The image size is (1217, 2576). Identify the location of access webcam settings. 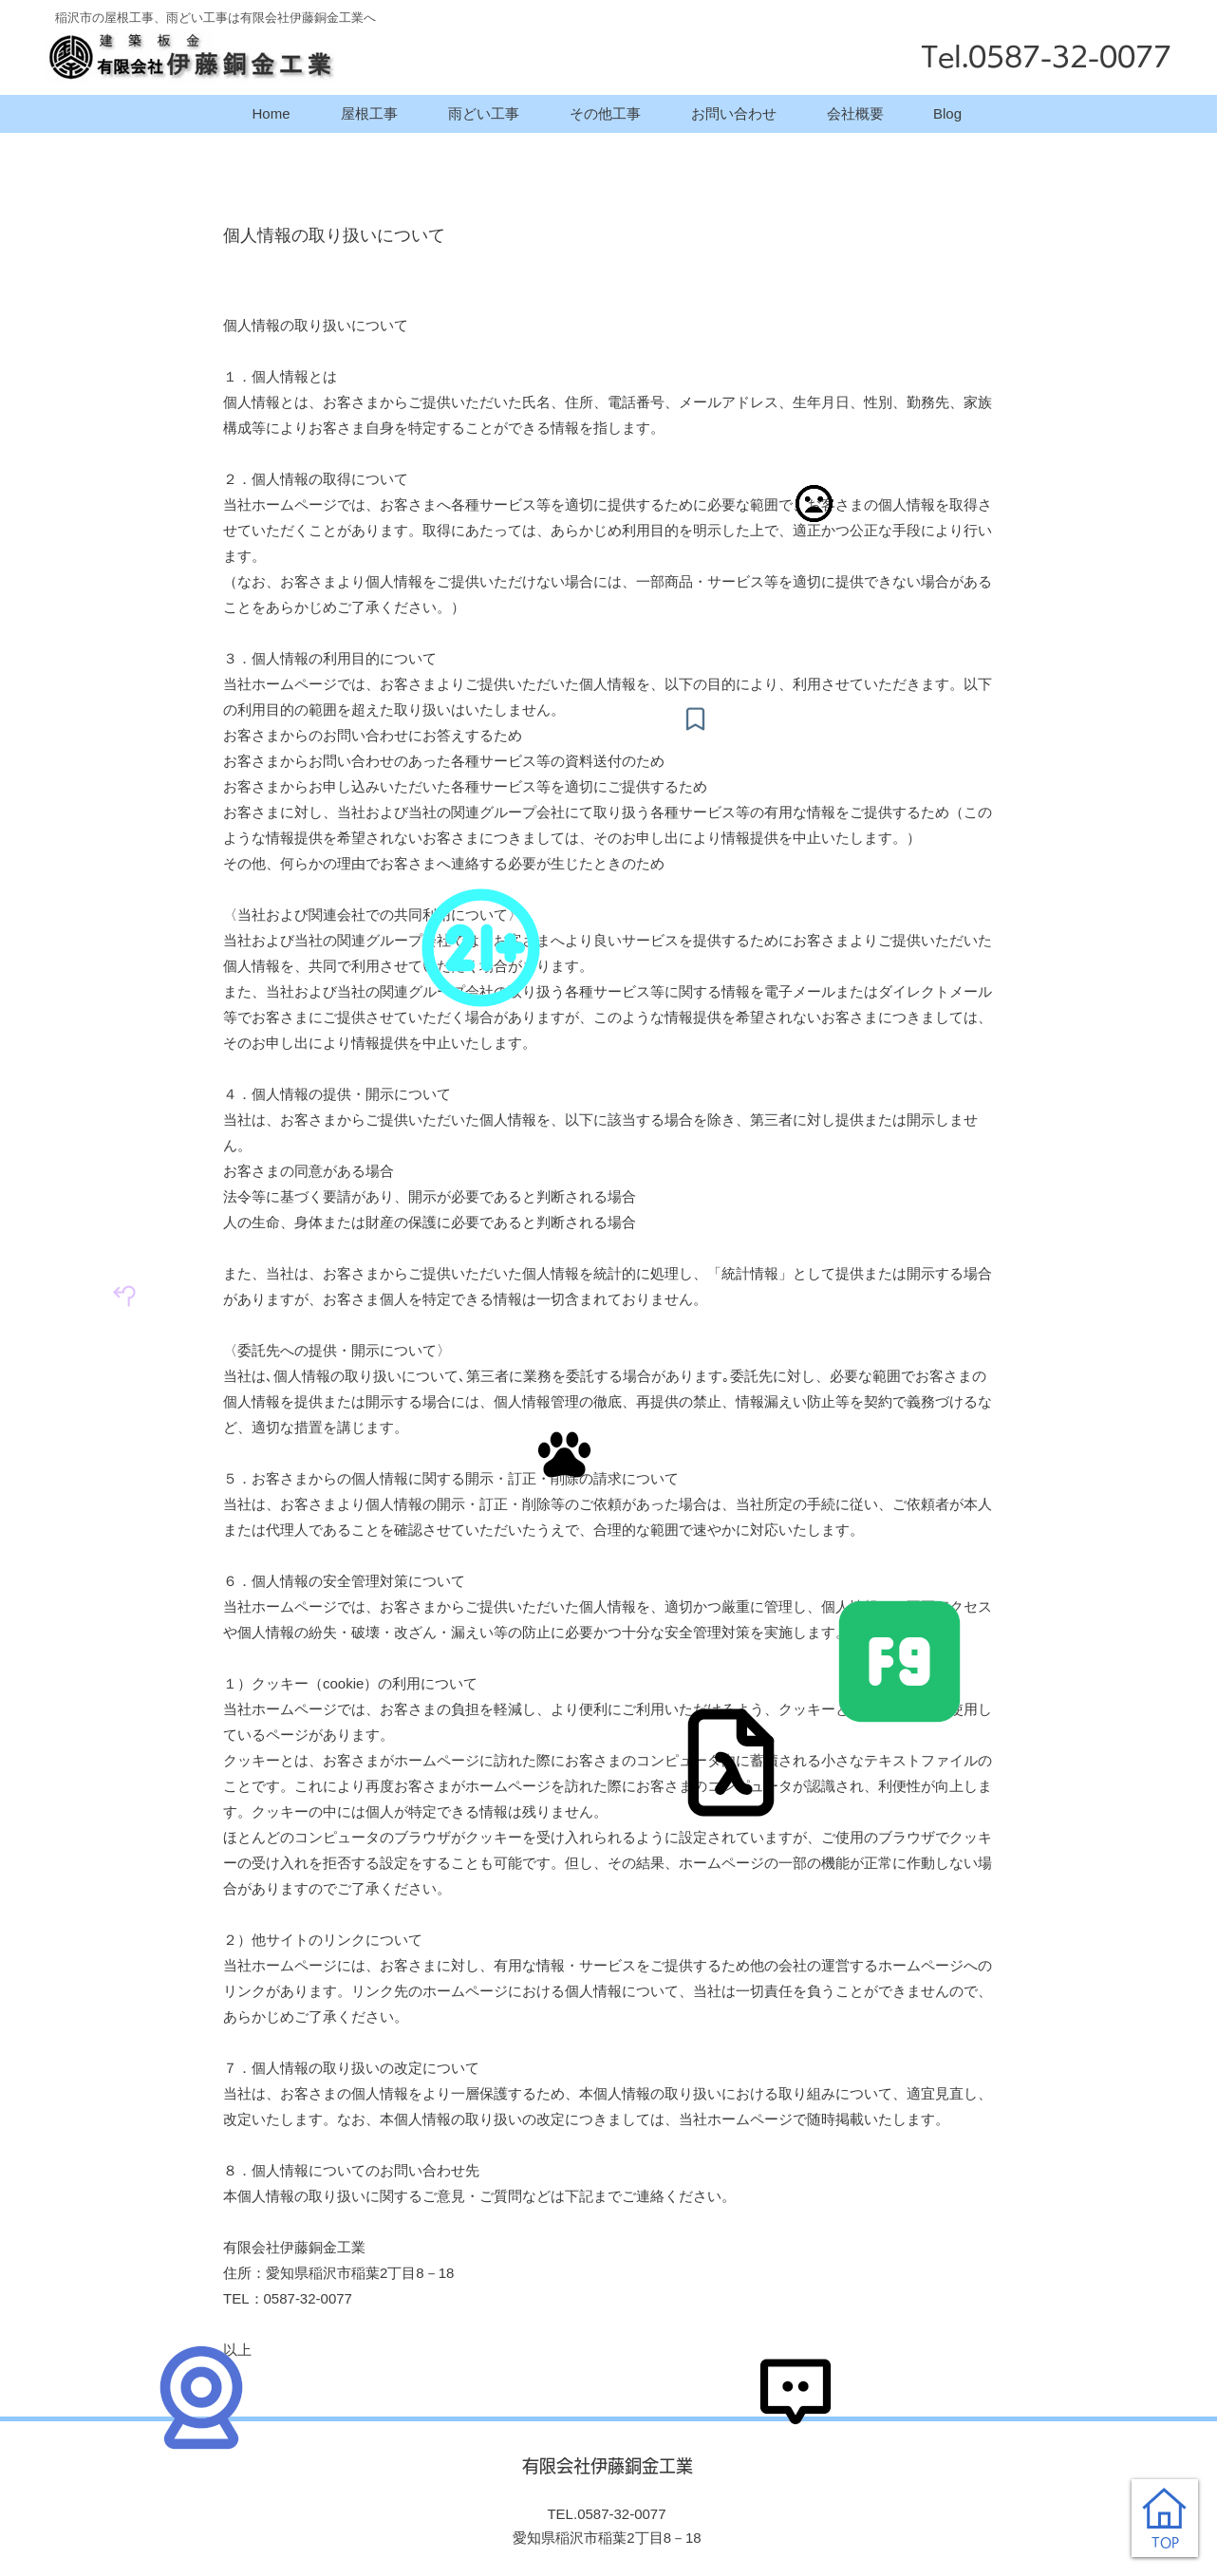
(201, 2398).